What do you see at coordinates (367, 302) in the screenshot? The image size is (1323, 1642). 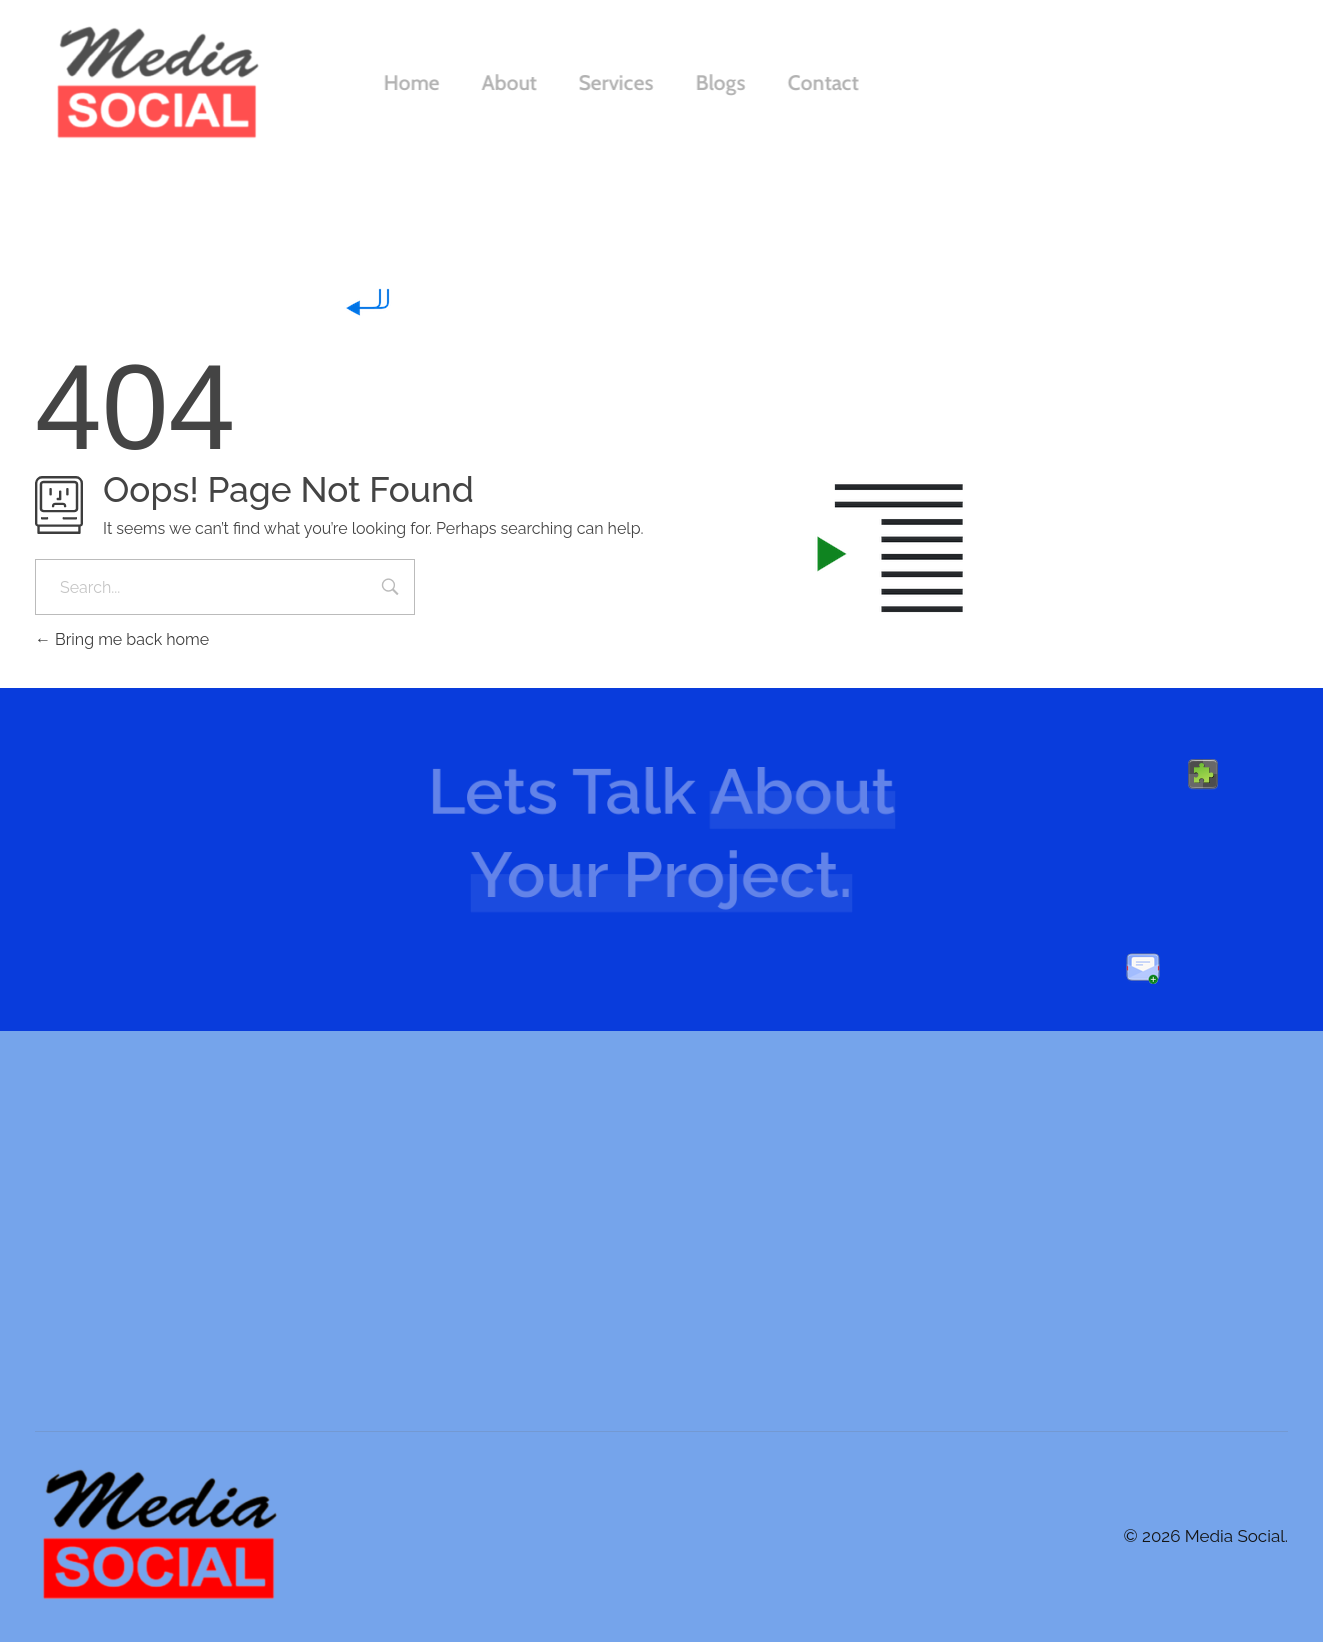 I see `reply to all recipients in an email thread` at bounding box center [367, 302].